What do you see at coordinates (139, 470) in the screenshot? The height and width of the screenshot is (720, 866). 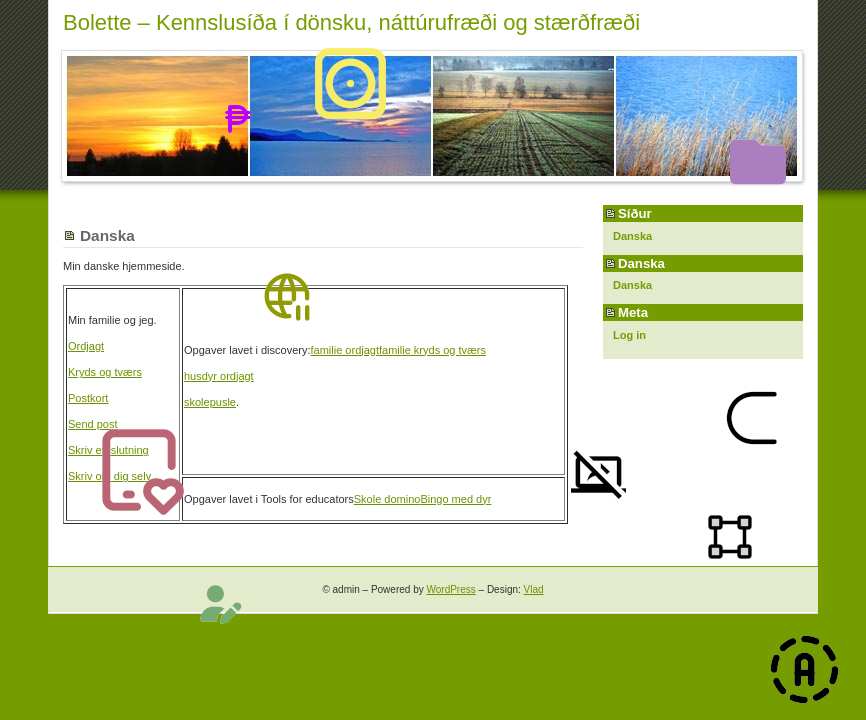 I see `add device to favorites` at bounding box center [139, 470].